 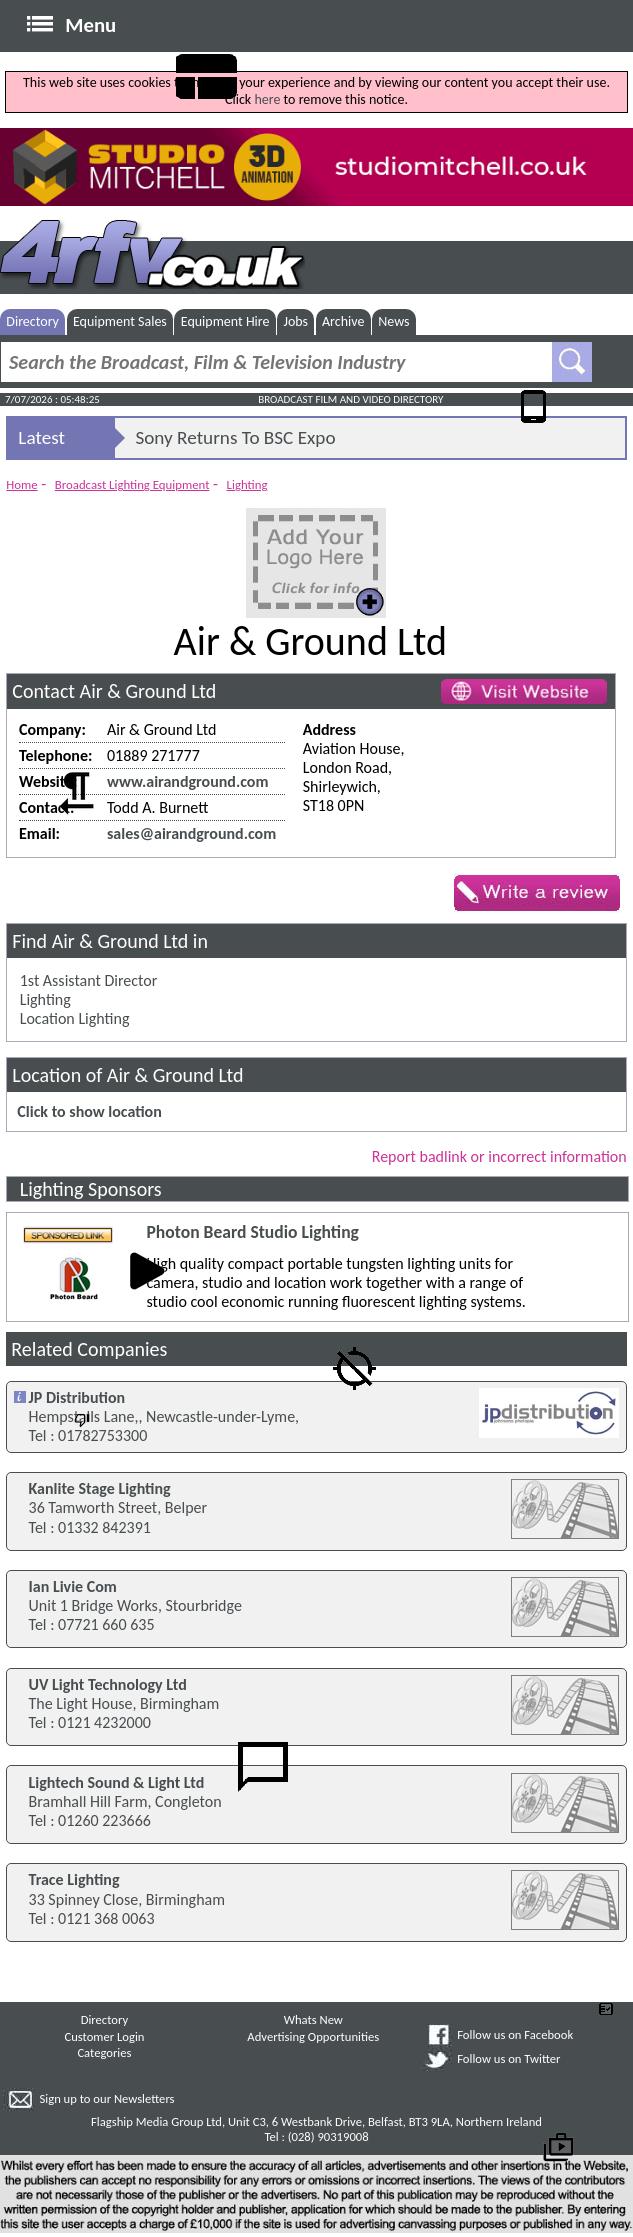 What do you see at coordinates (82, 1420) in the screenshot?
I see `dislike or downvote content` at bounding box center [82, 1420].